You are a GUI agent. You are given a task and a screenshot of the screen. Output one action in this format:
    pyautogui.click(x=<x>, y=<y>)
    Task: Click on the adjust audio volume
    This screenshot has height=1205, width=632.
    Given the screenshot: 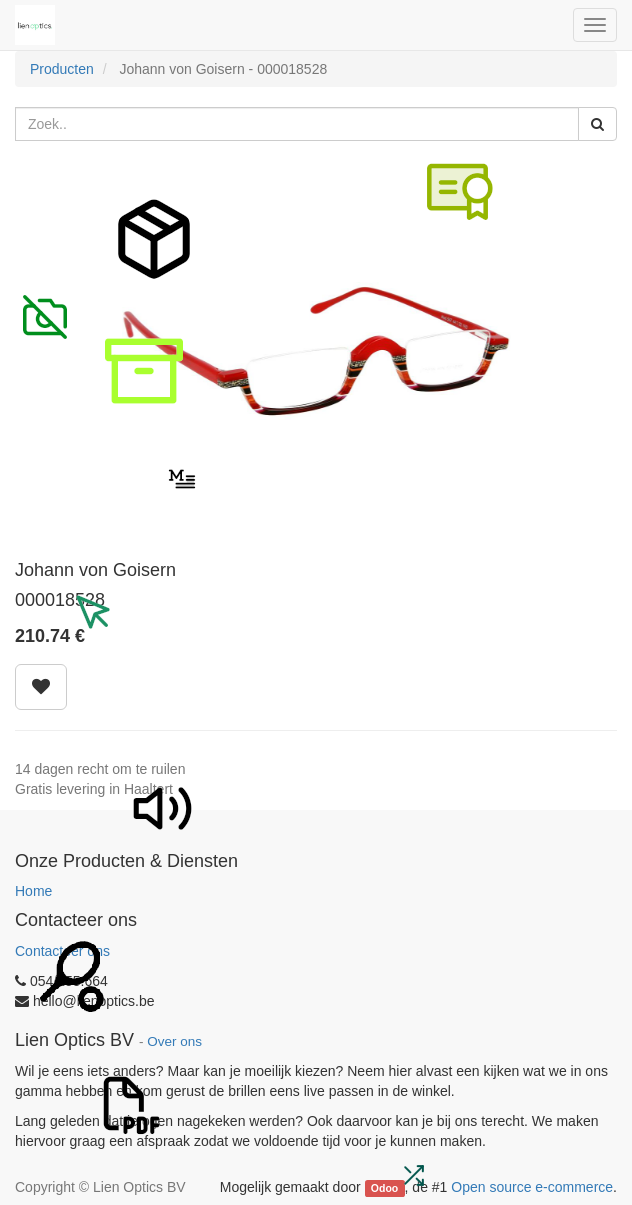 What is the action you would take?
    pyautogui.click(x=162, y=808)
    